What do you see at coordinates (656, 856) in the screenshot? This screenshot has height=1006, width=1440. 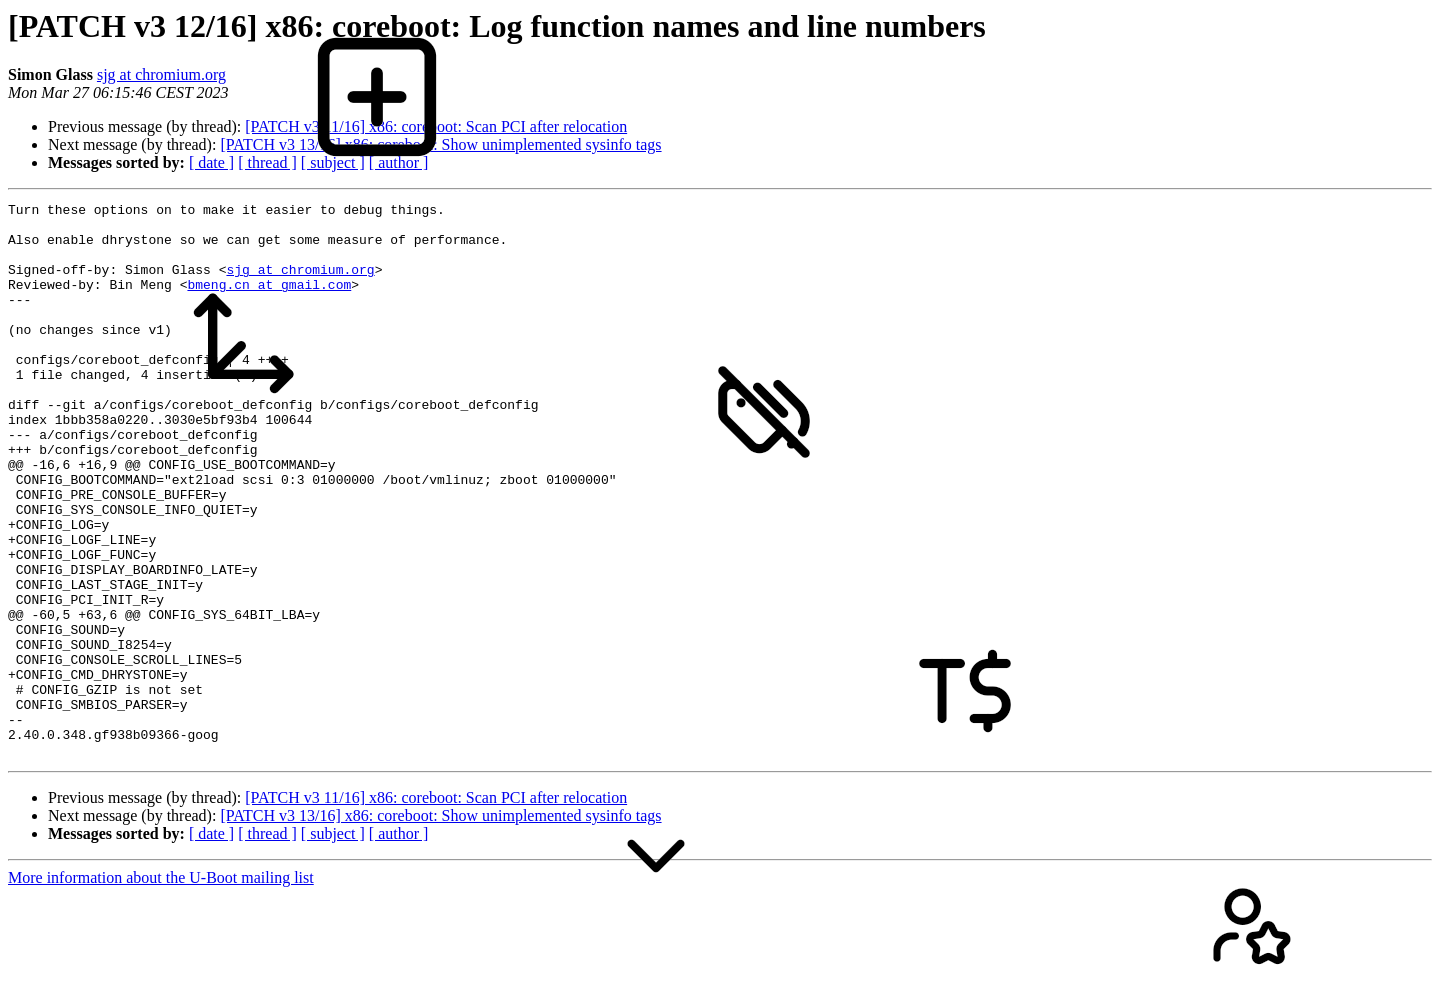 I see `expand a dropdown menu or collapsed section` at bounding box center [656, 856].